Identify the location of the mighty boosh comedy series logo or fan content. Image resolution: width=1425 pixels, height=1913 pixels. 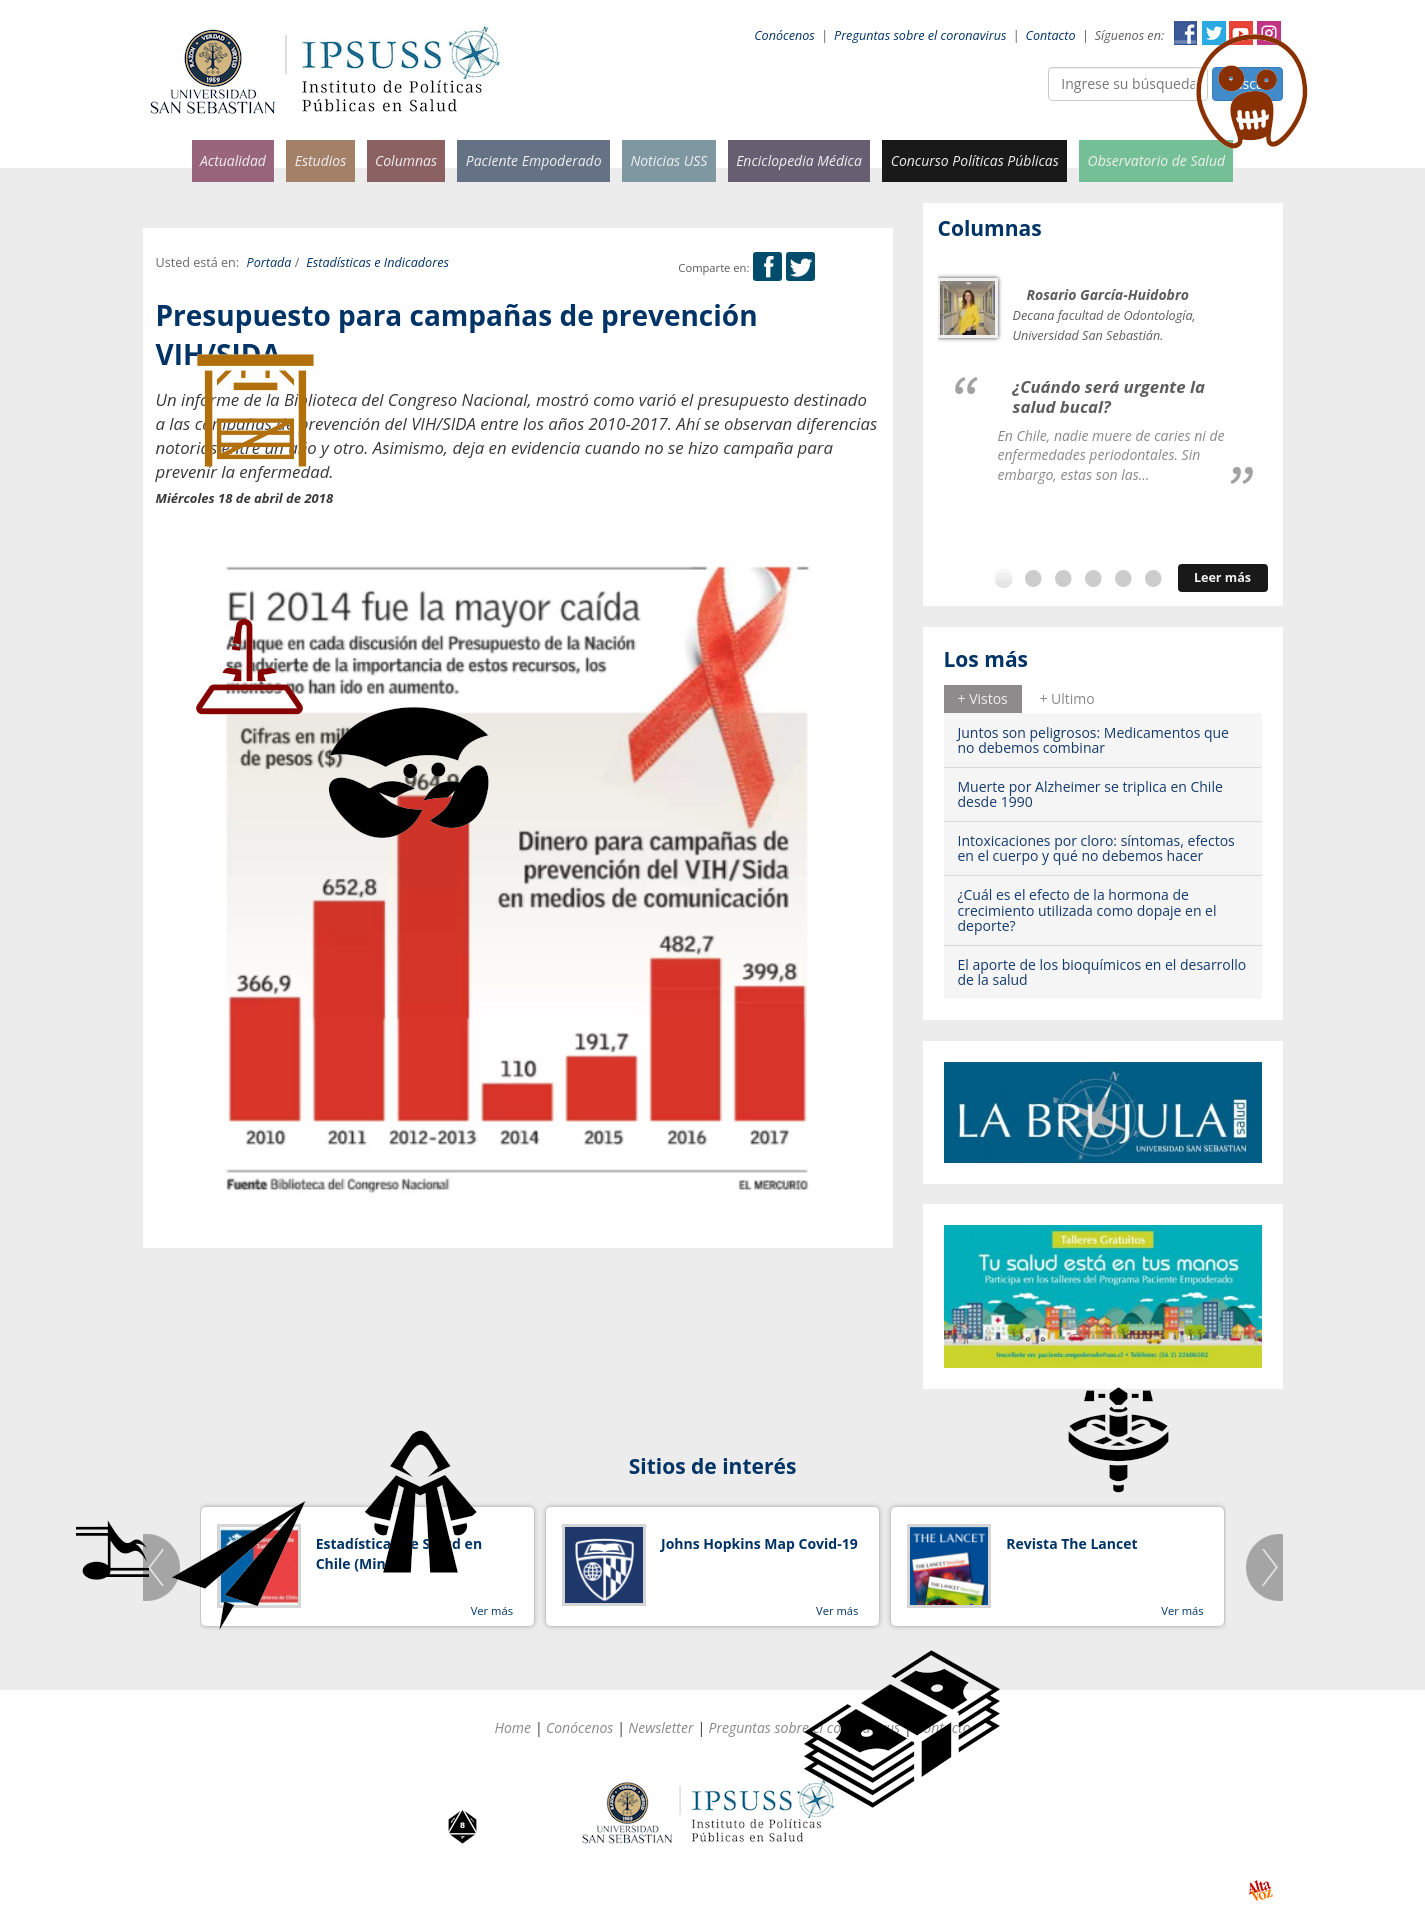
(1251, 90).